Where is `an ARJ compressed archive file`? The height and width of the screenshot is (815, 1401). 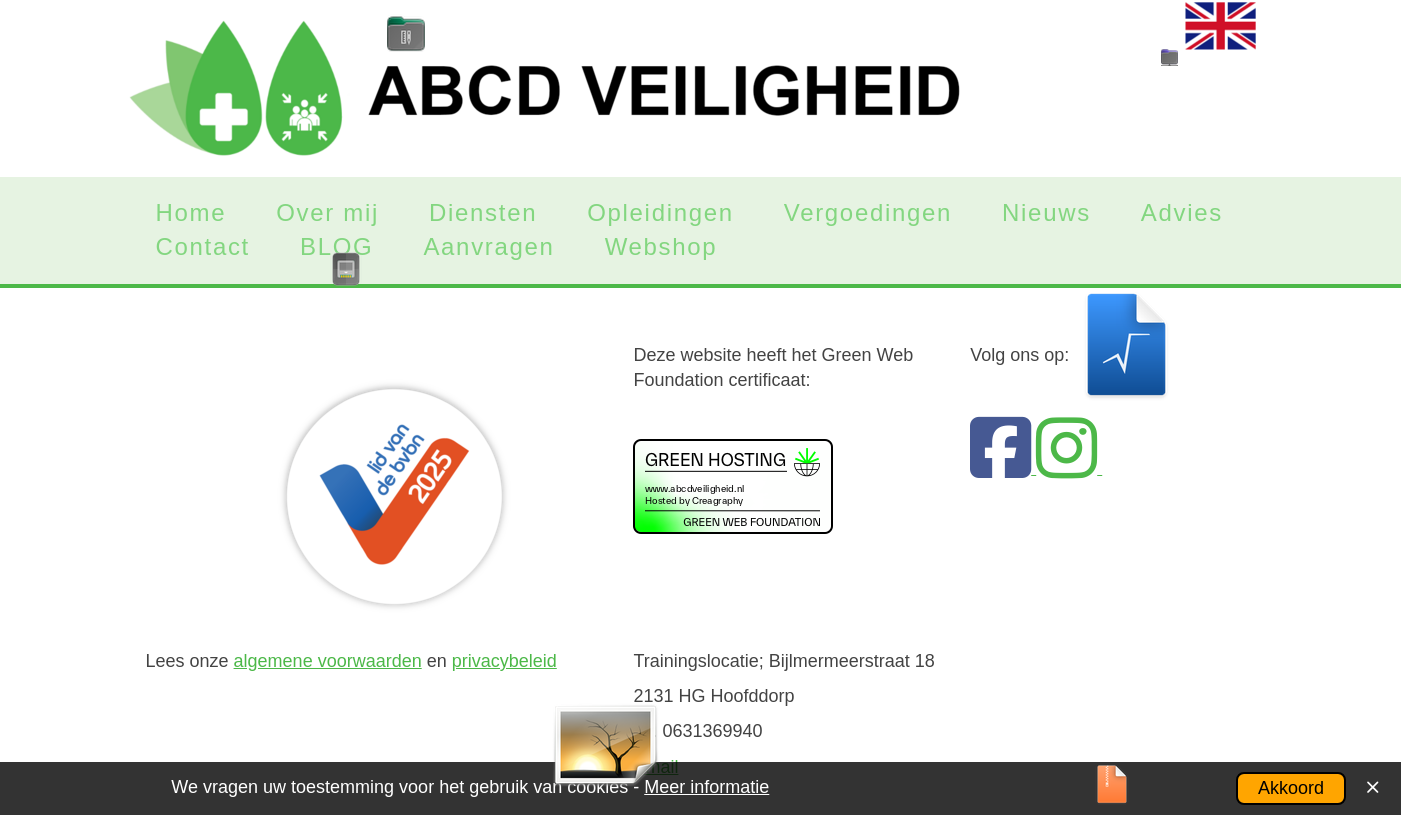 an ARJ compressed archive file is located at coordinates (1112, 785).